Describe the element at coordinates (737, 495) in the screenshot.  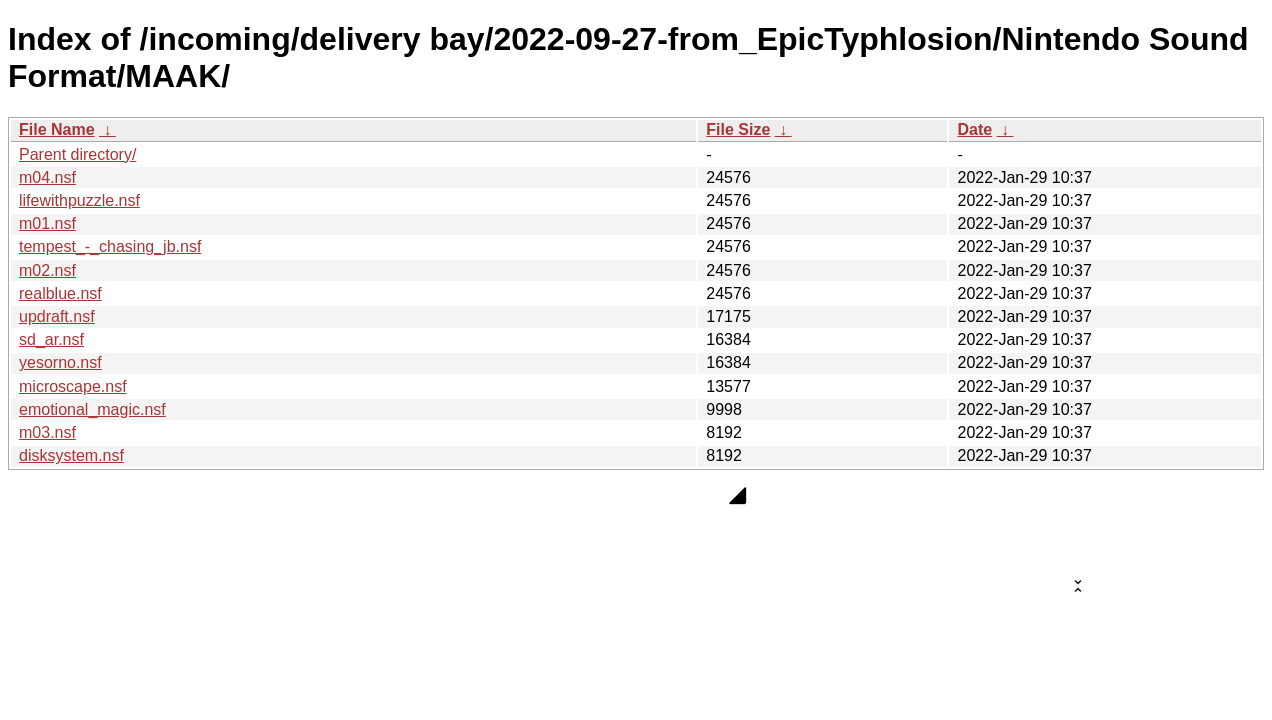
I see `indicates full cellular signal strength` at that location.